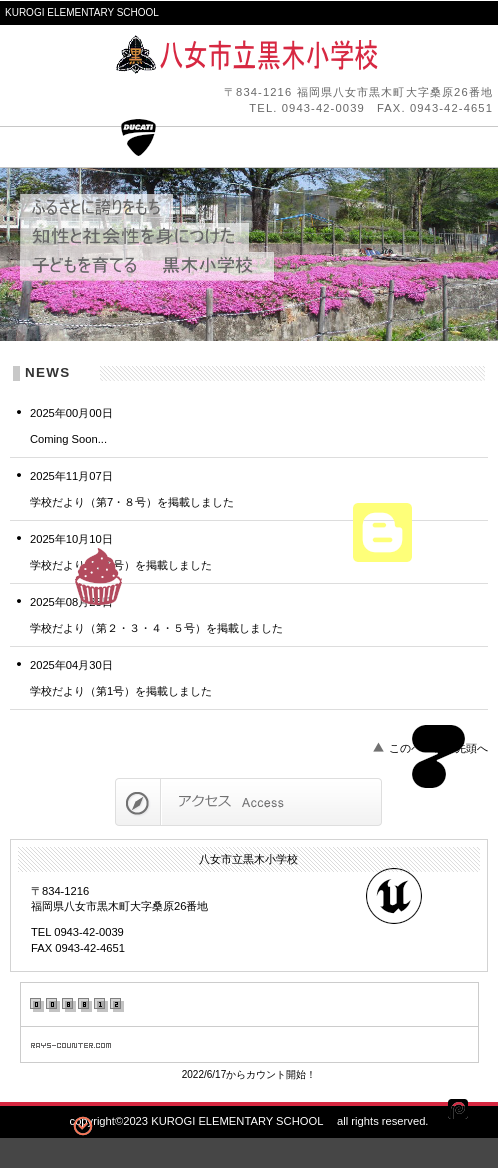 This screenshot has height=1168, width=498. I want to click on open Photopea image editor, so click(458, 1109).